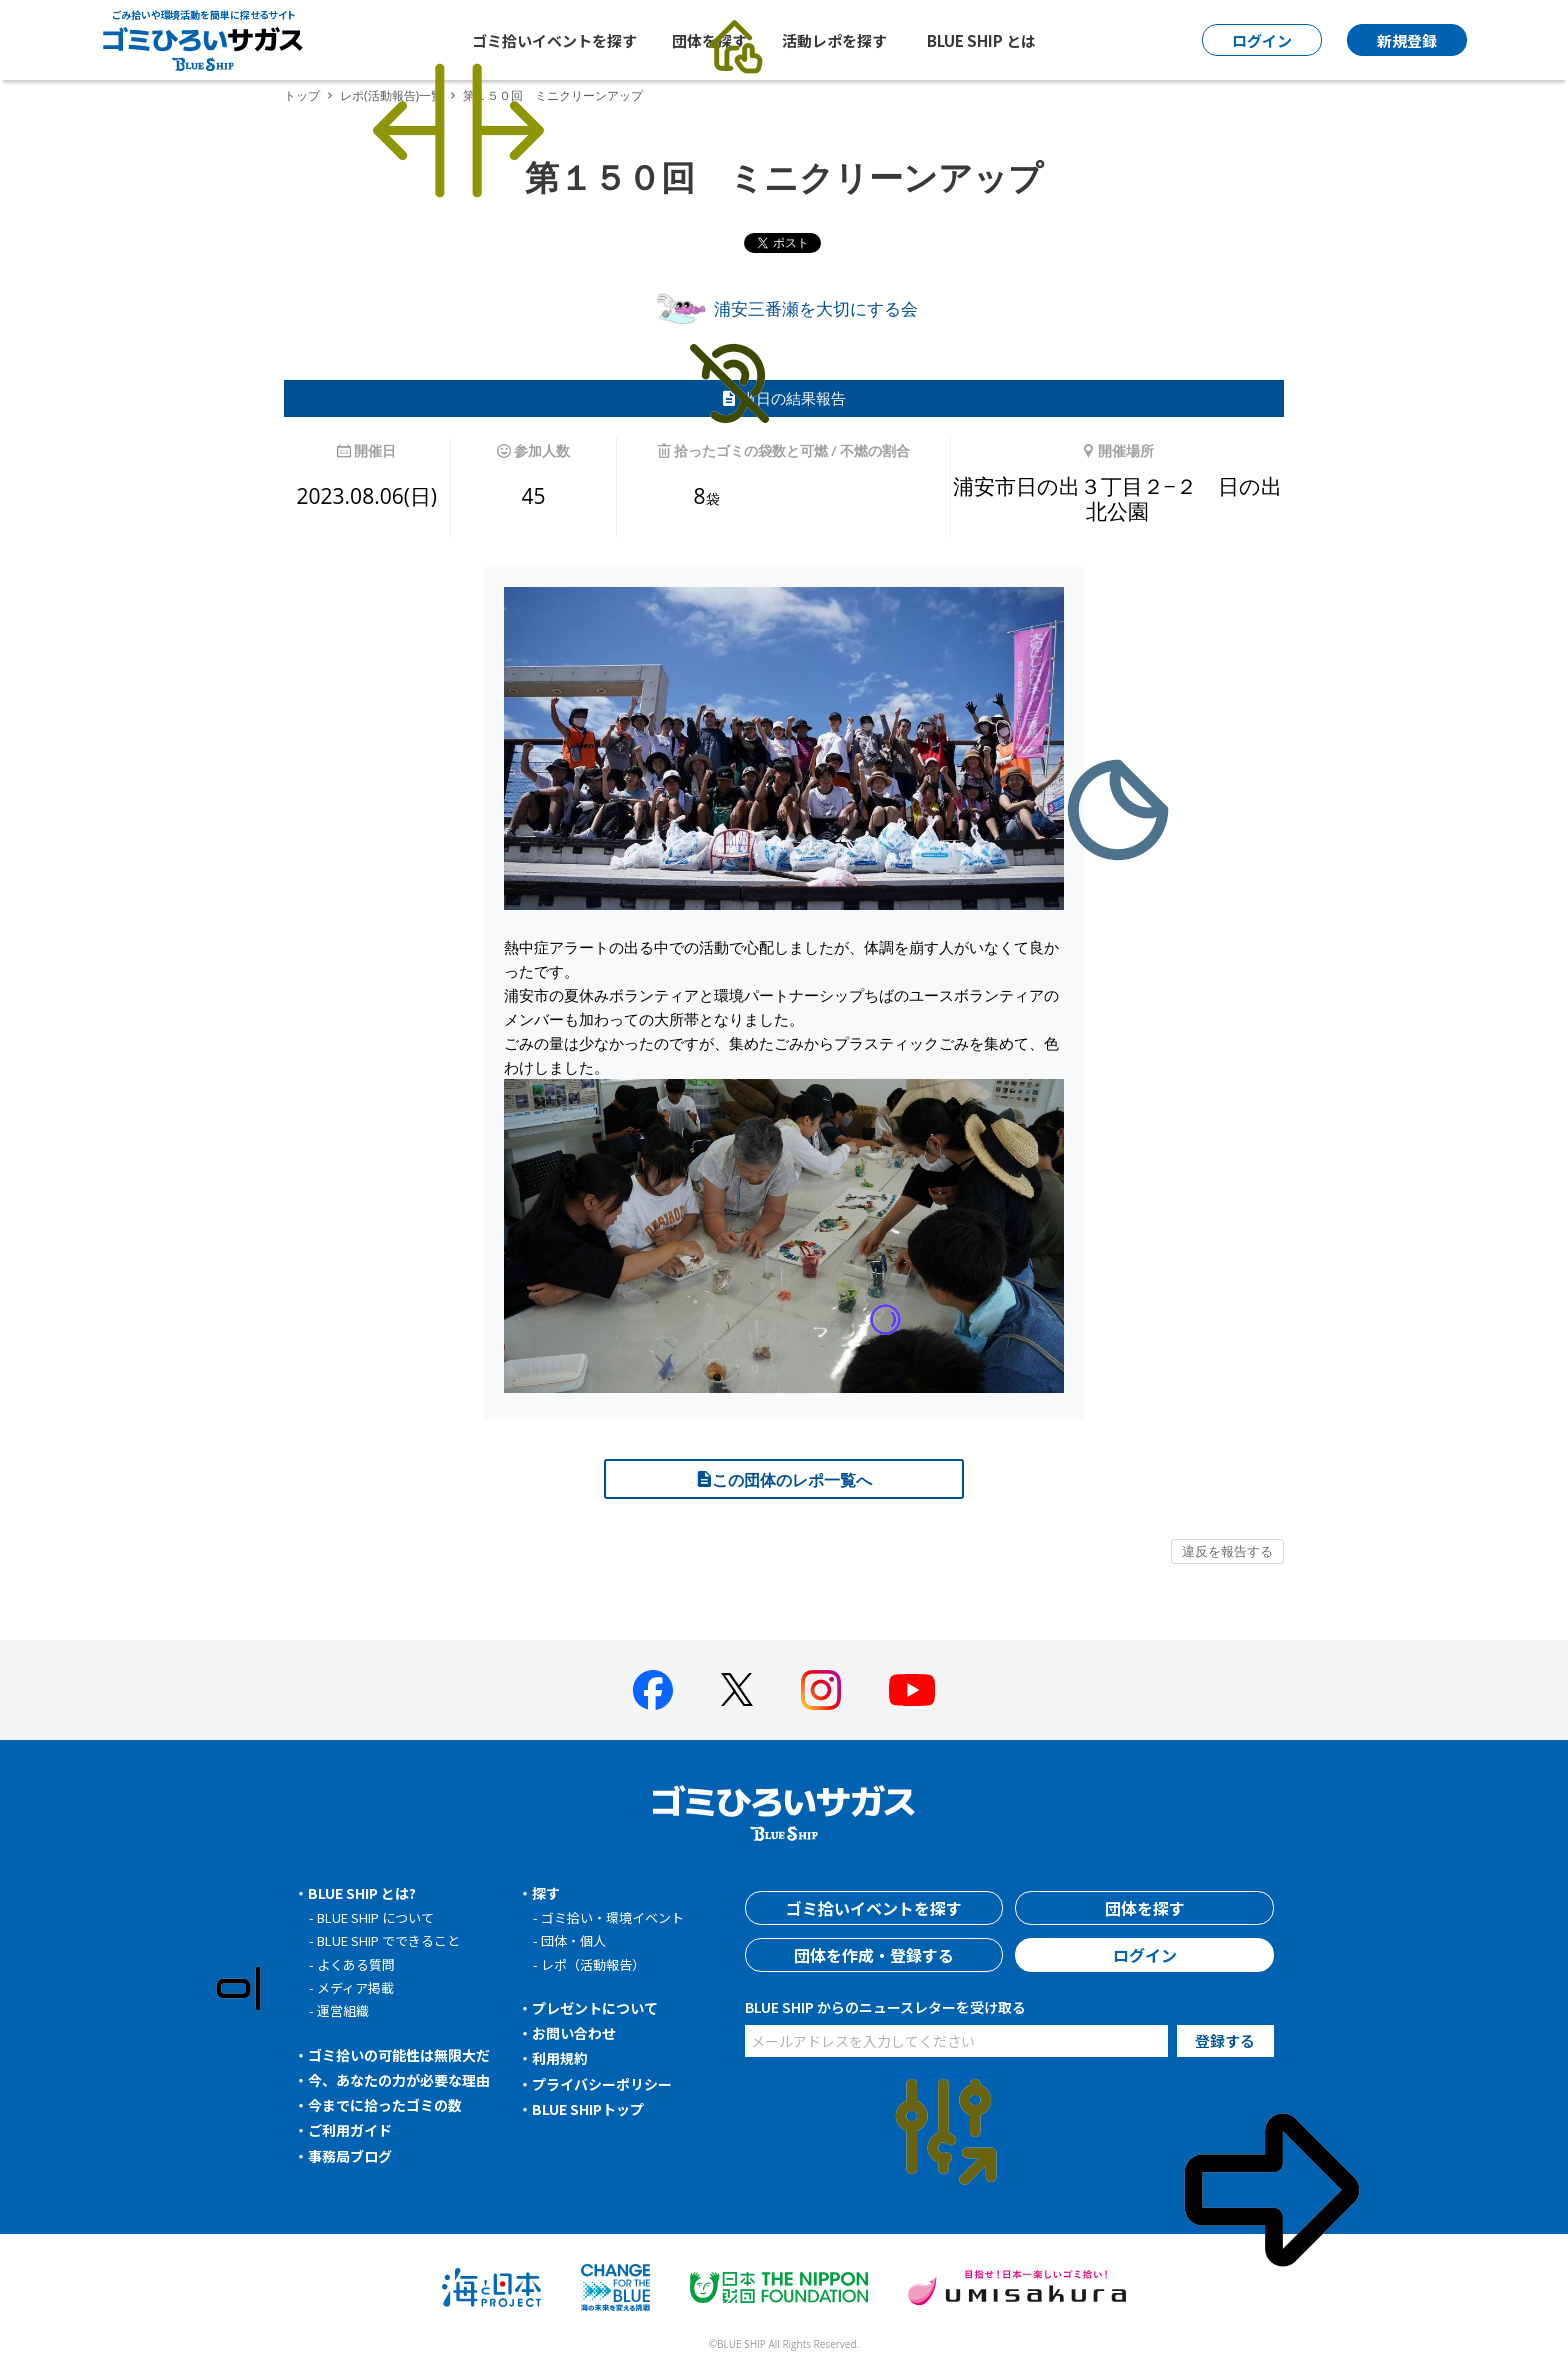 The image size is (1568, 2377). What do you see at coordinates (458, 130) in the screenshot?
I see `split view horizontally` at bounding box center [458, 130].